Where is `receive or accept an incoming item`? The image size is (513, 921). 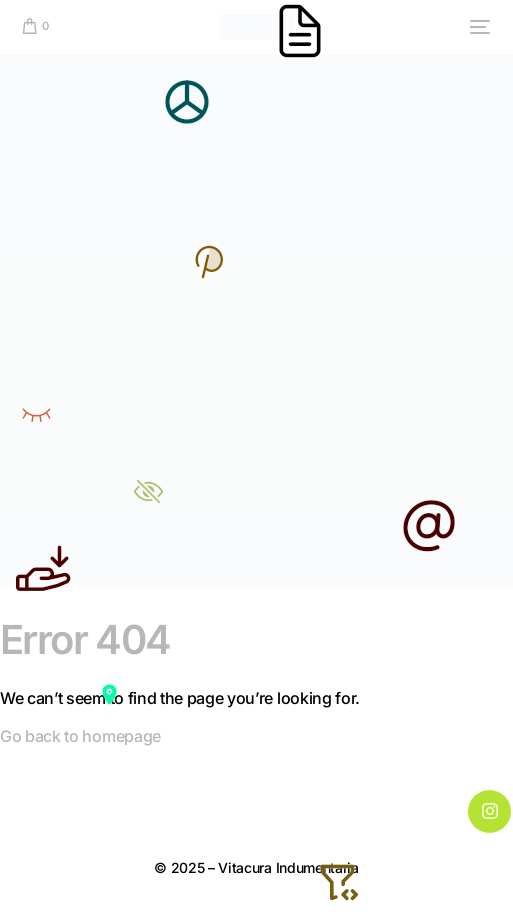 receive or accept an incoming item is located at coordinates (45, 571).